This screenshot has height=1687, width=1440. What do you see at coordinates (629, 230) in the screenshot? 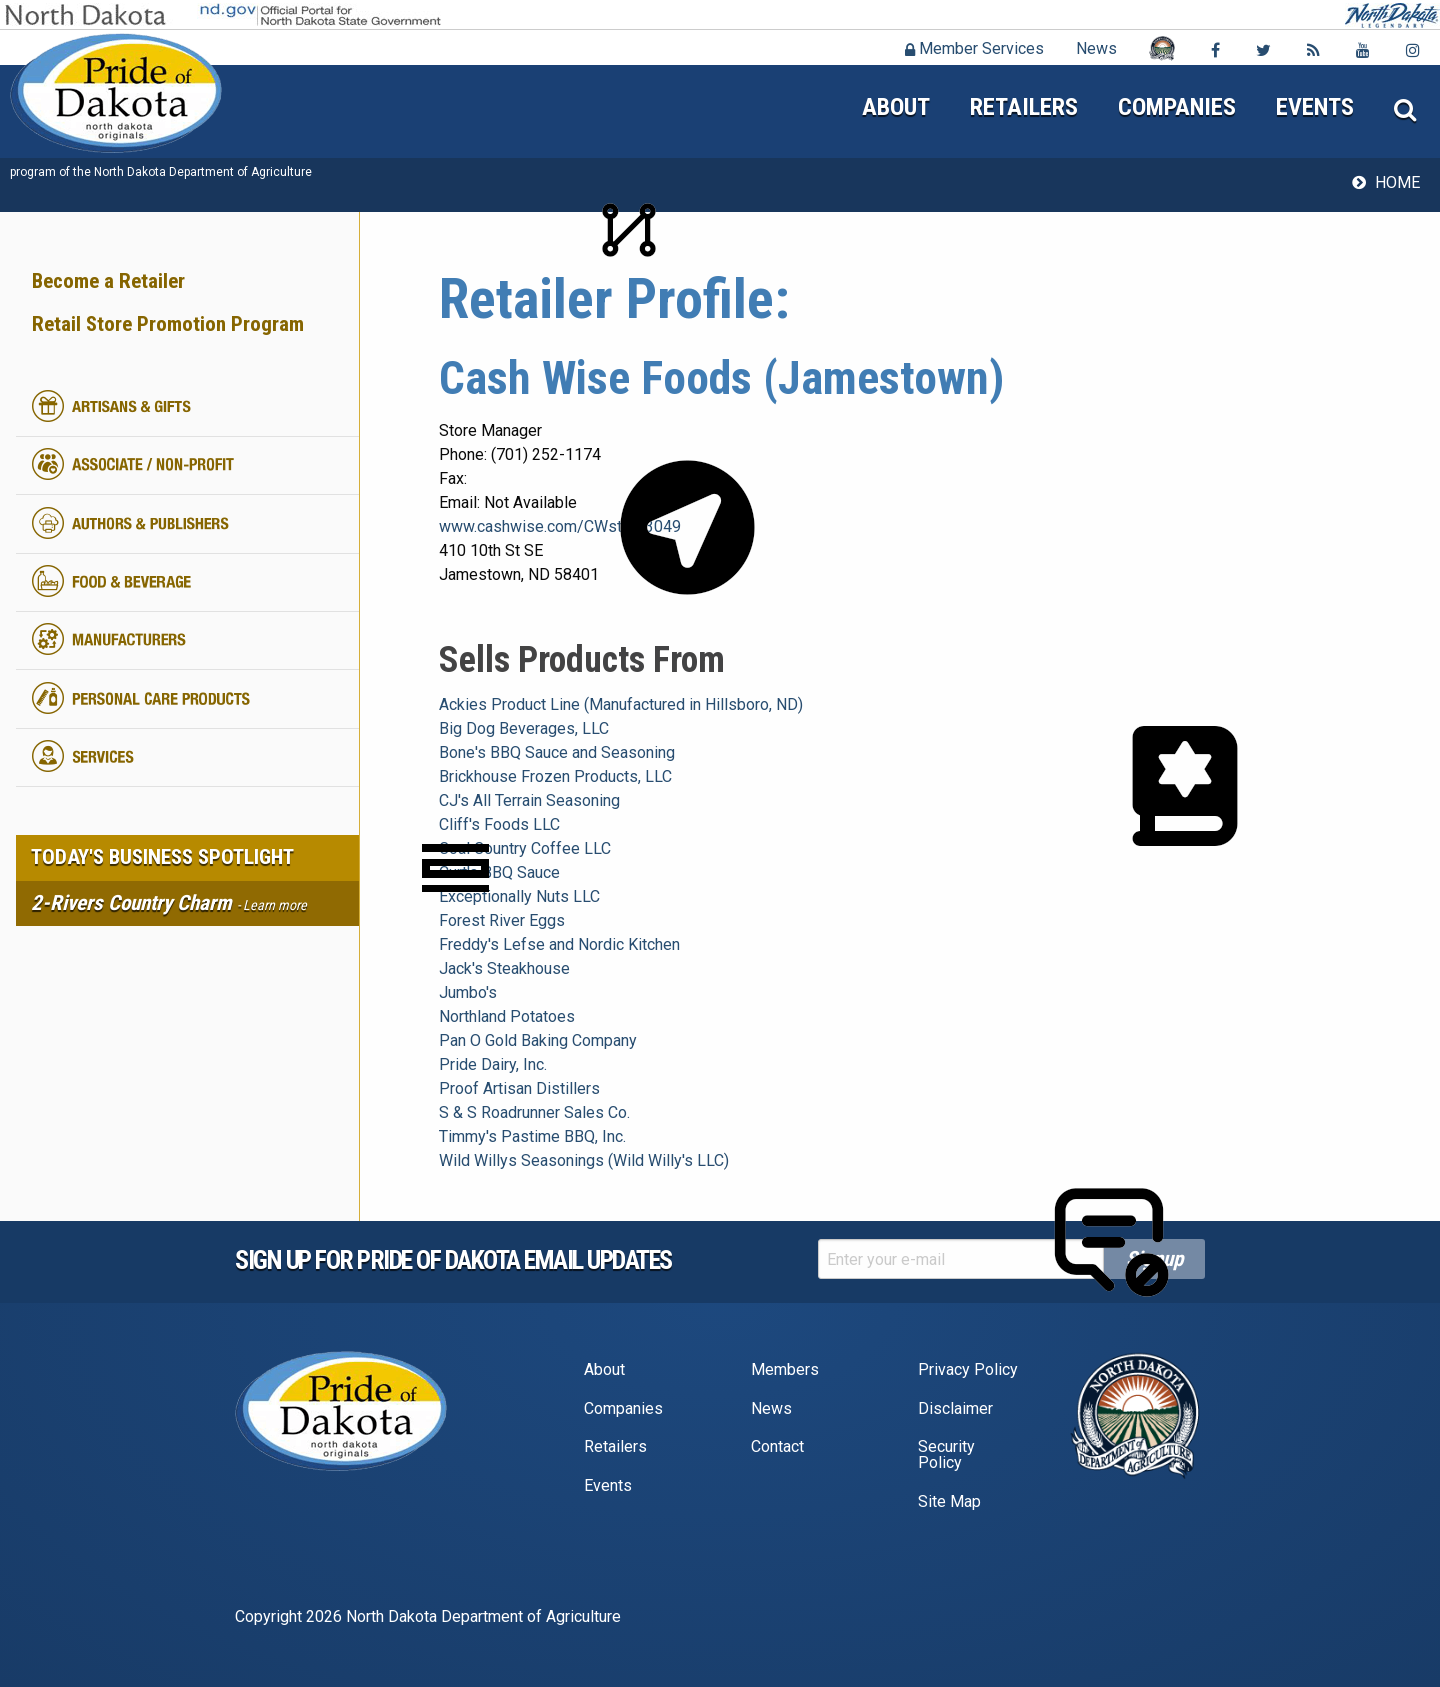
I see `connect nodes or data points` at bounding box center [629, 230].